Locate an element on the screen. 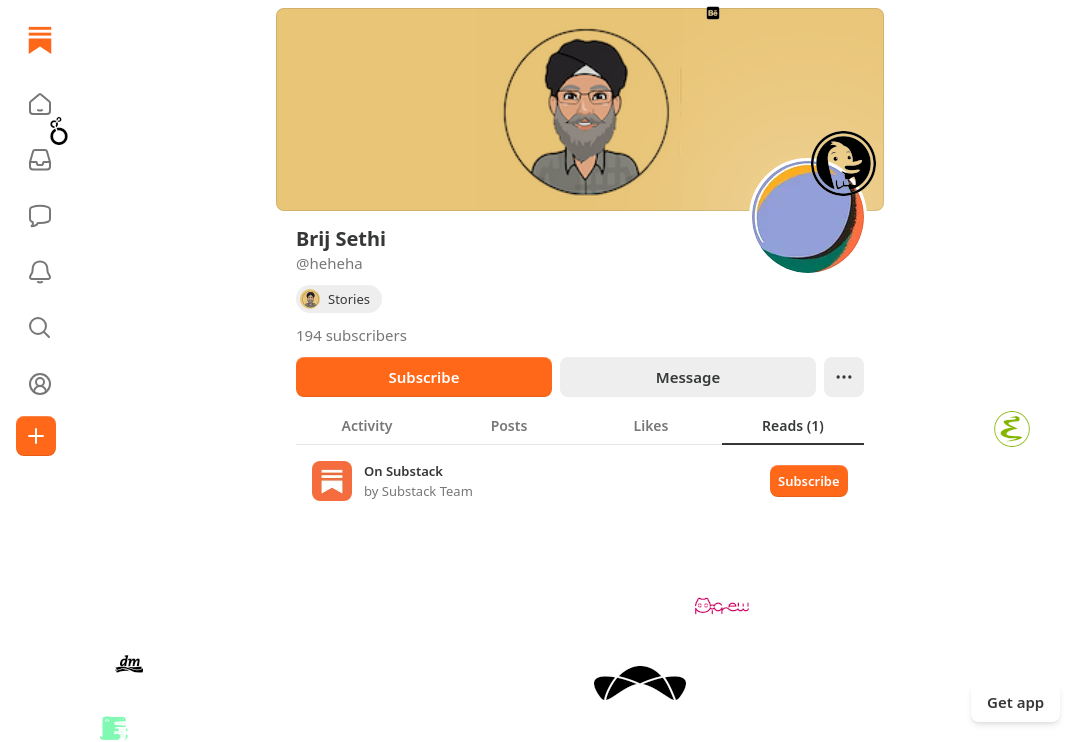  open duckduckgo search engine is located at coordinates (843, 163).